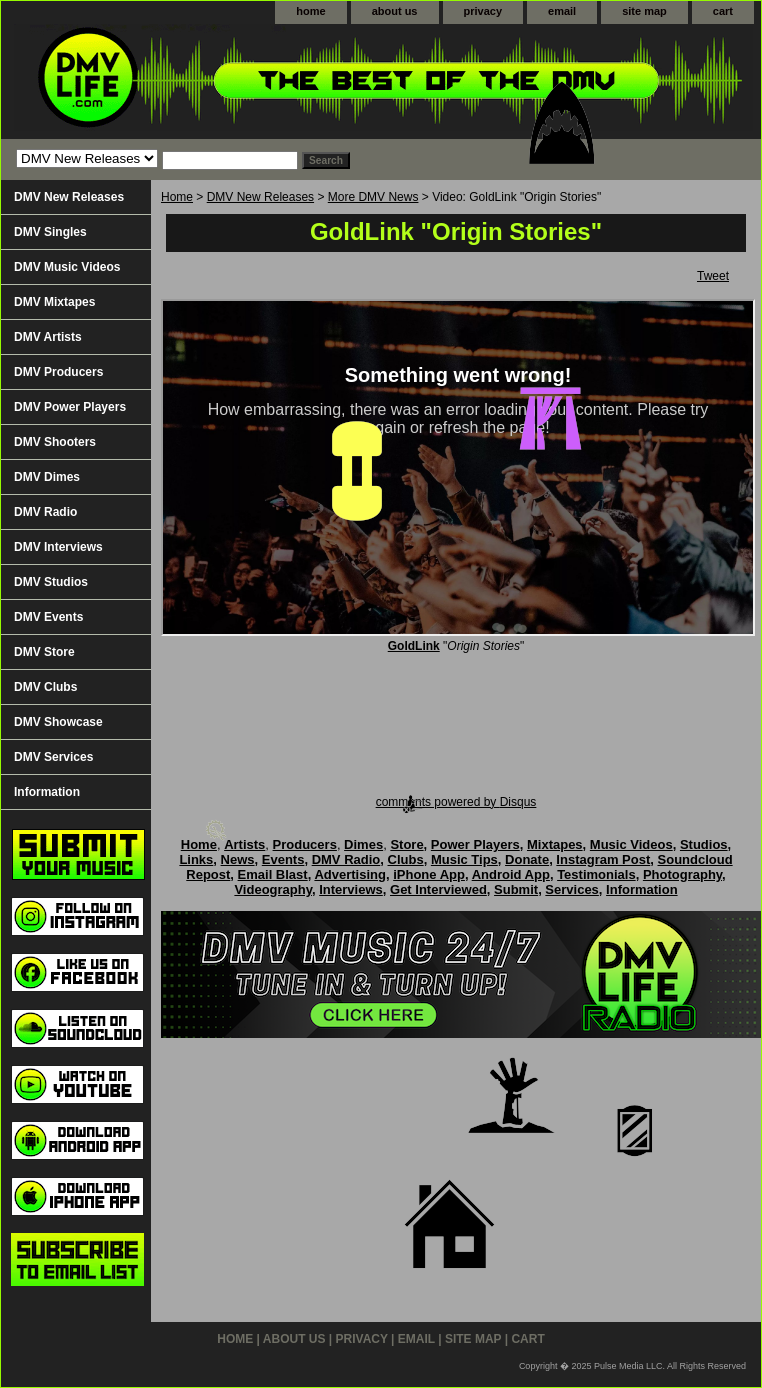 The height and width of the screenshot is (1388, 762). Describe the element at coordinates (561, 122) in the screenshot. I see `shark or dangerous creature indicator in a game` at that location.